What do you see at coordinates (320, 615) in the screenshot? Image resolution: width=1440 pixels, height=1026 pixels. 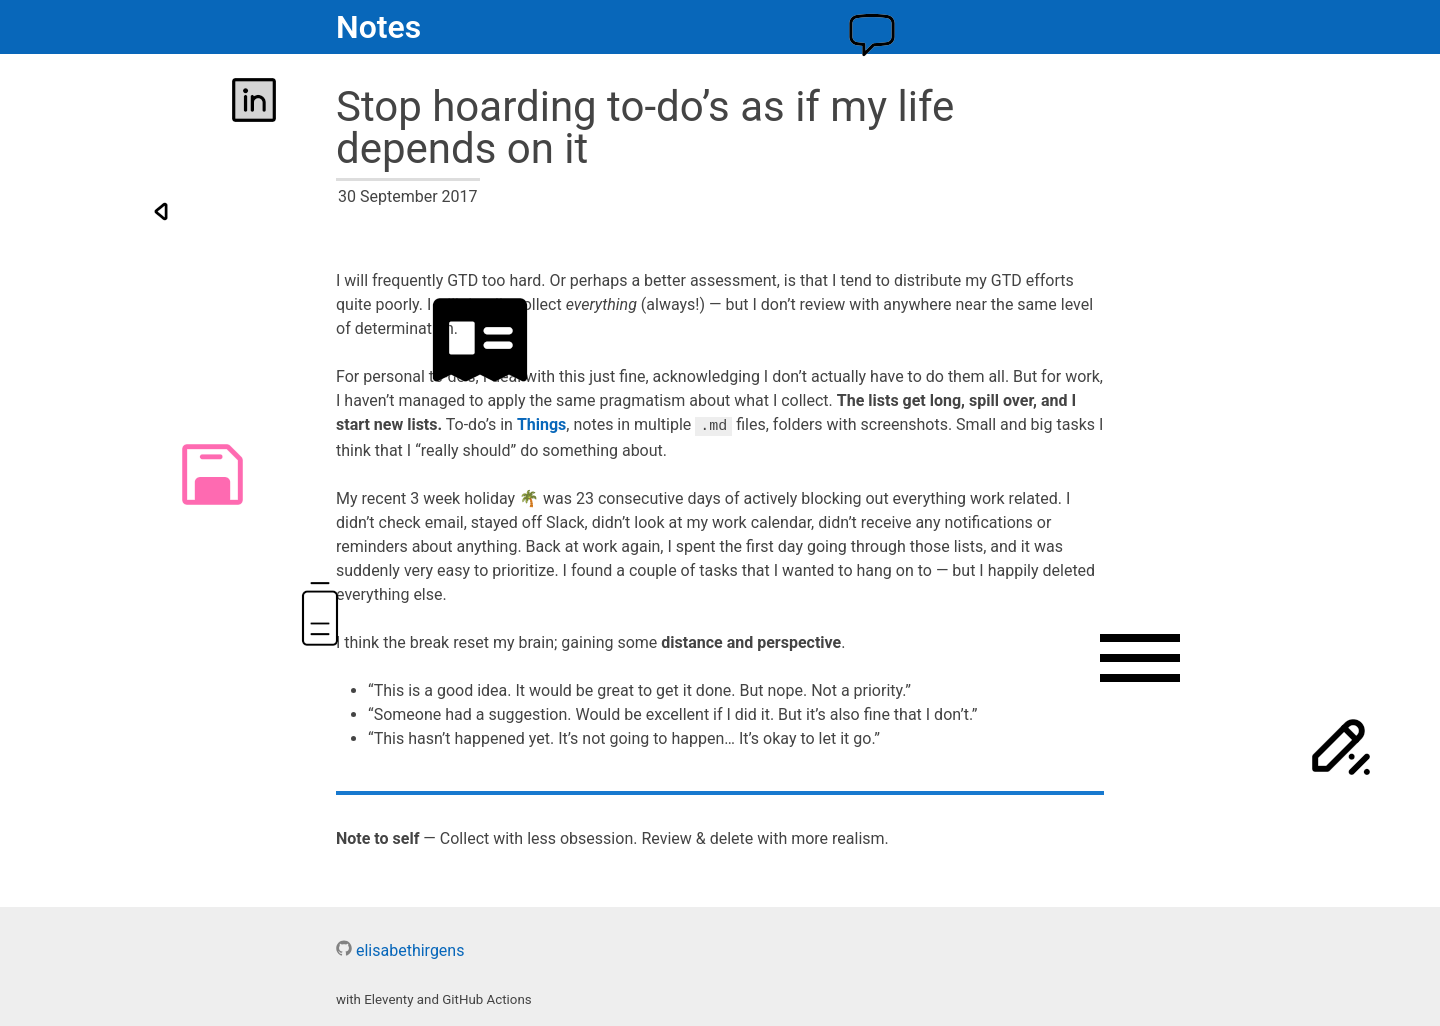 I see `battery at medium charge level` at bounding box center [320, 615].